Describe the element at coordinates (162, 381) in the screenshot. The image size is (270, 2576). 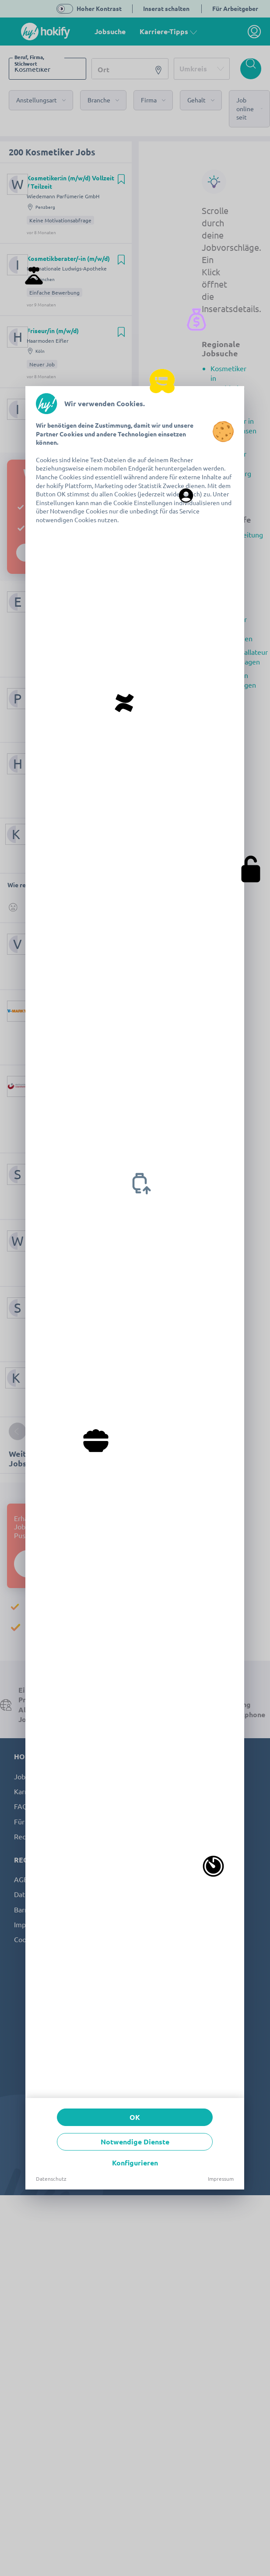
I see `visit wpbeginner wordpress tutorials` at that location.